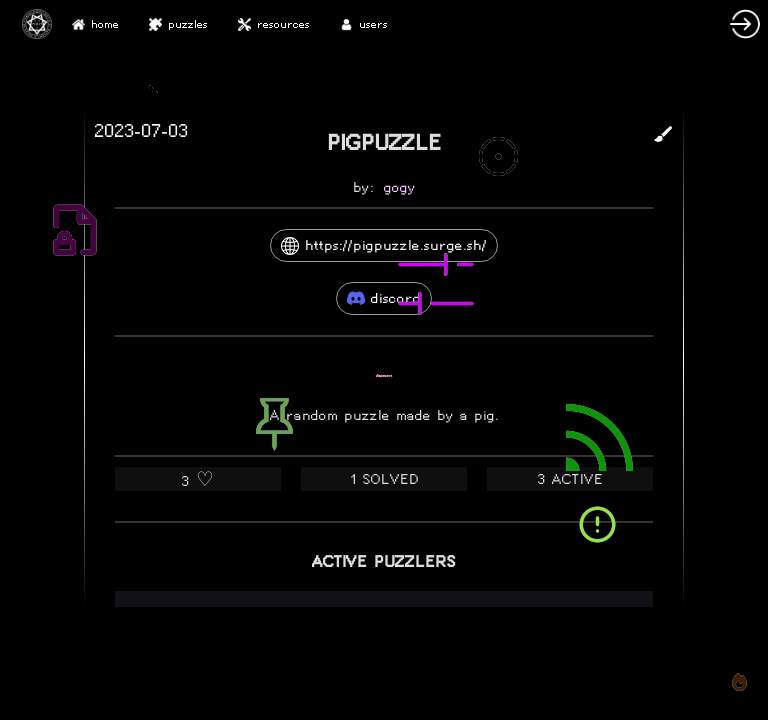 The width and height of the screenshot is (768, 720). Describe the element at coordinates (500, 158) in the screenshot. I see `create a new draft issue` at that location.